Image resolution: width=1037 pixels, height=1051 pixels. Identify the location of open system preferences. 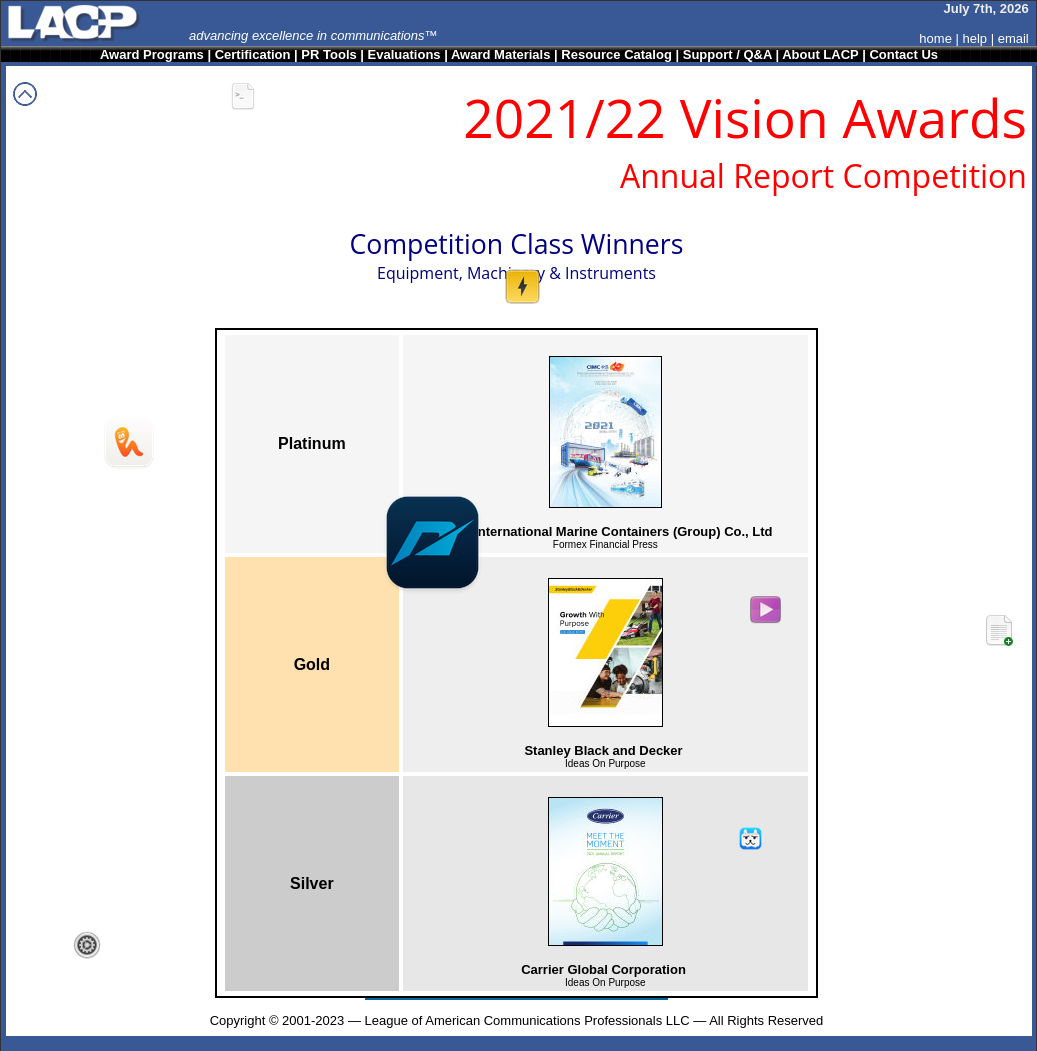
(87, 945).